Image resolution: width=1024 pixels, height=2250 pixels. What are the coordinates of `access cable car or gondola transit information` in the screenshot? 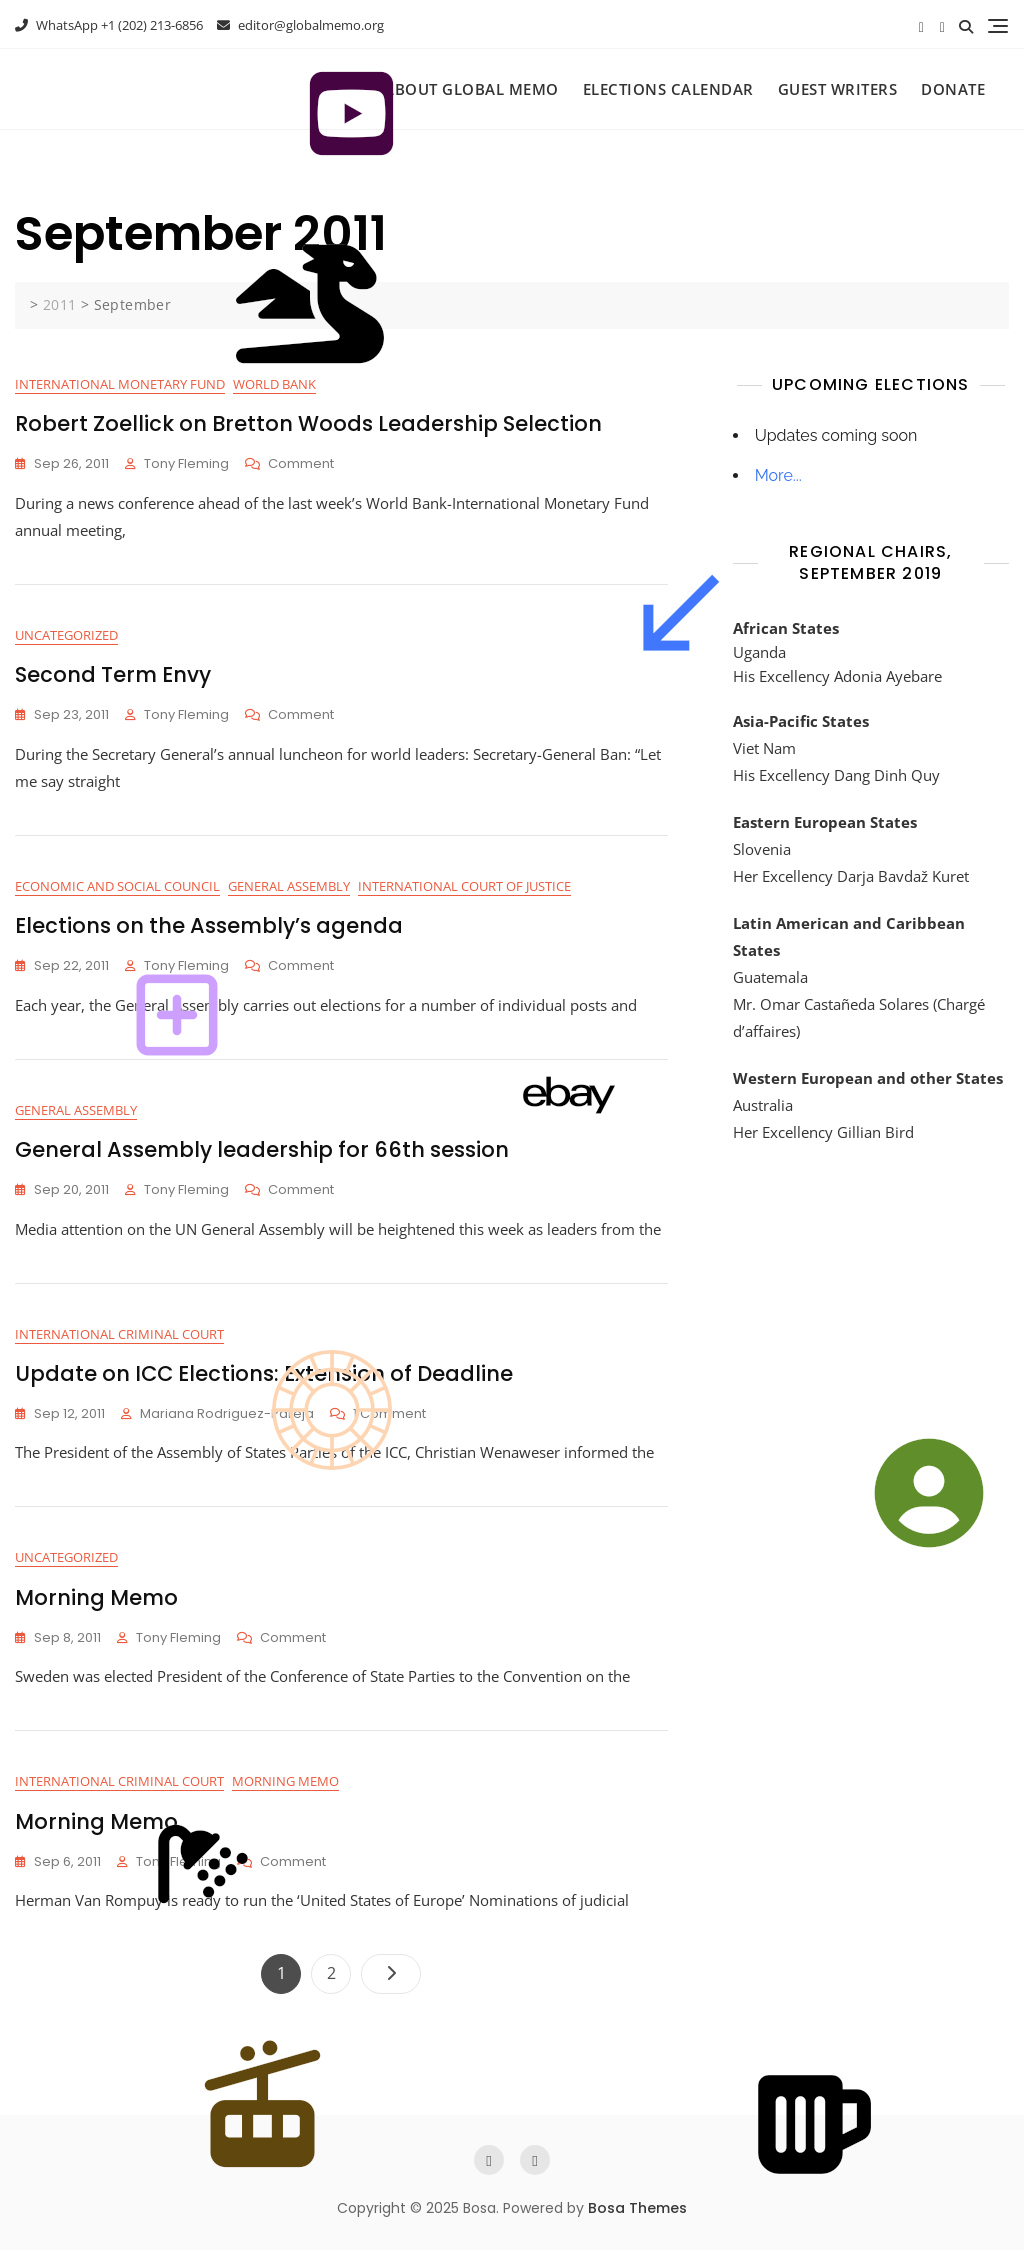 It's located at (262, 2107).